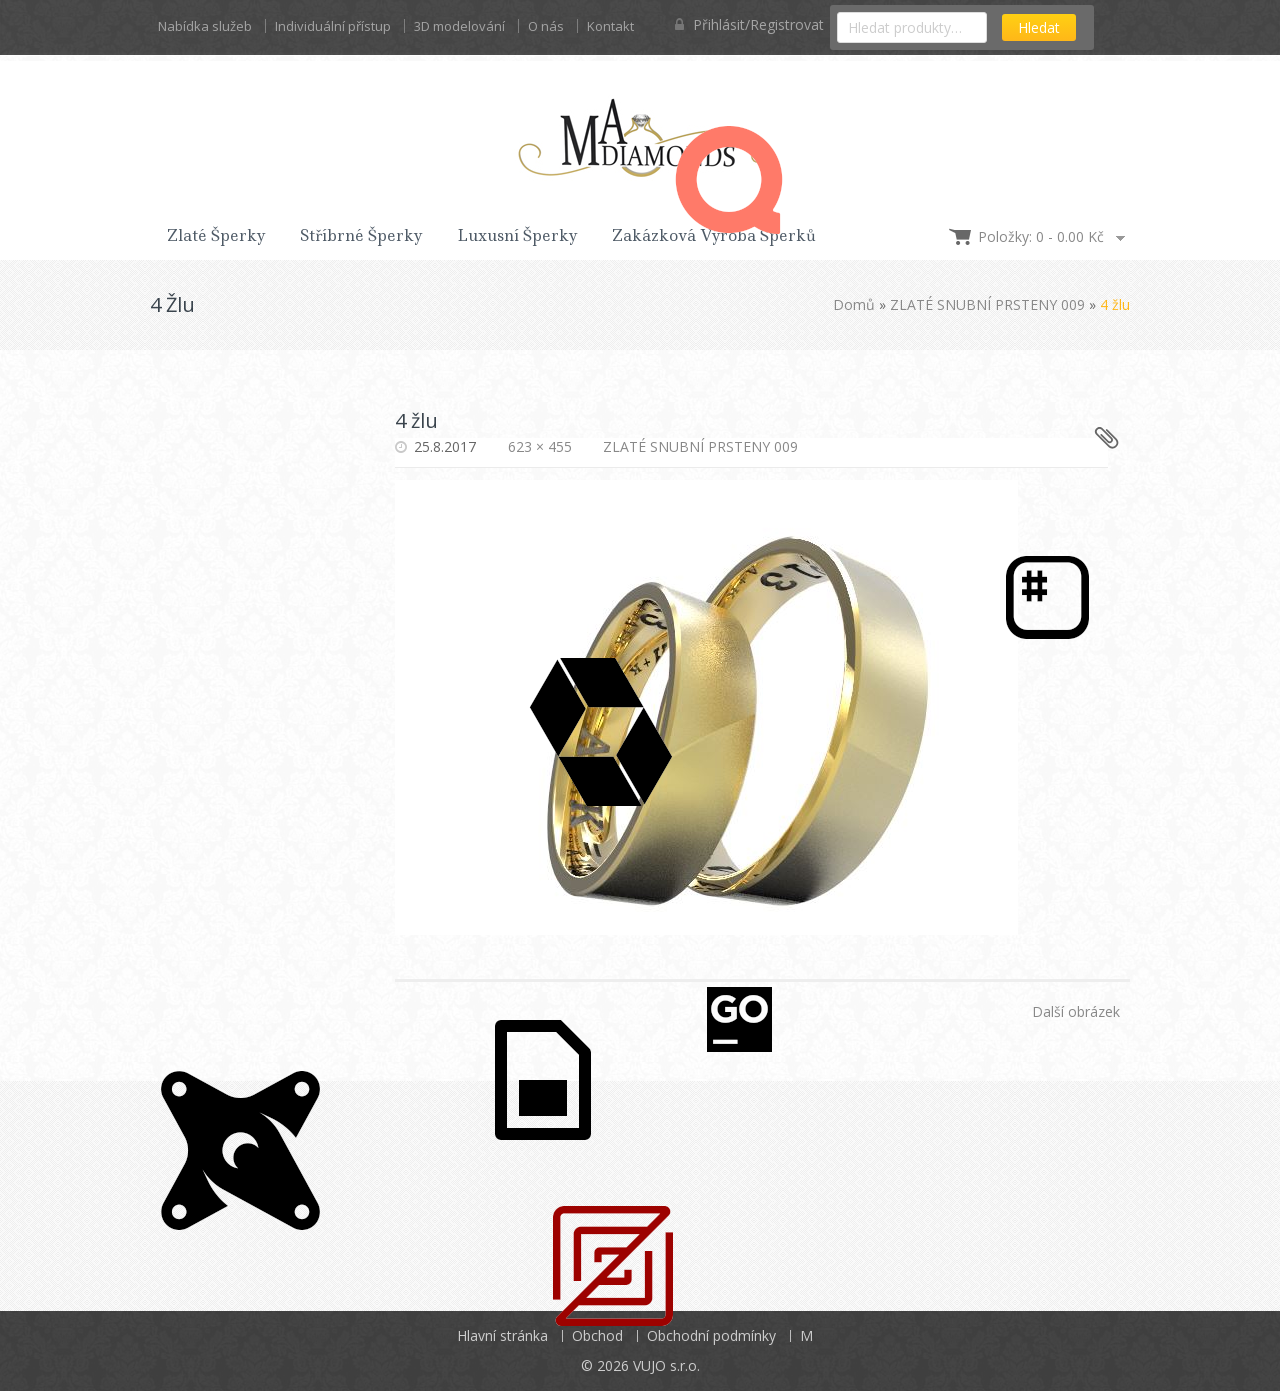  I want to click on open zed code editor, so click(613, 1266).